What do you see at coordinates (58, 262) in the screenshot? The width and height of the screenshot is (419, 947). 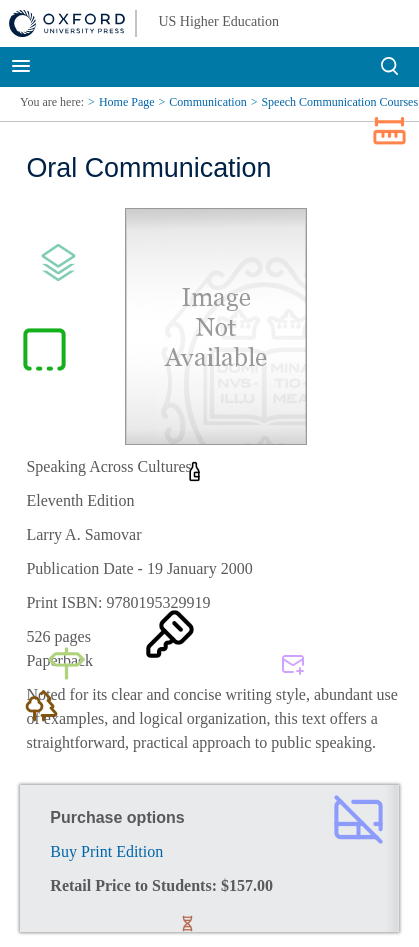 I see `toggle layer visibility in editor` at bounding box center [58, 262].